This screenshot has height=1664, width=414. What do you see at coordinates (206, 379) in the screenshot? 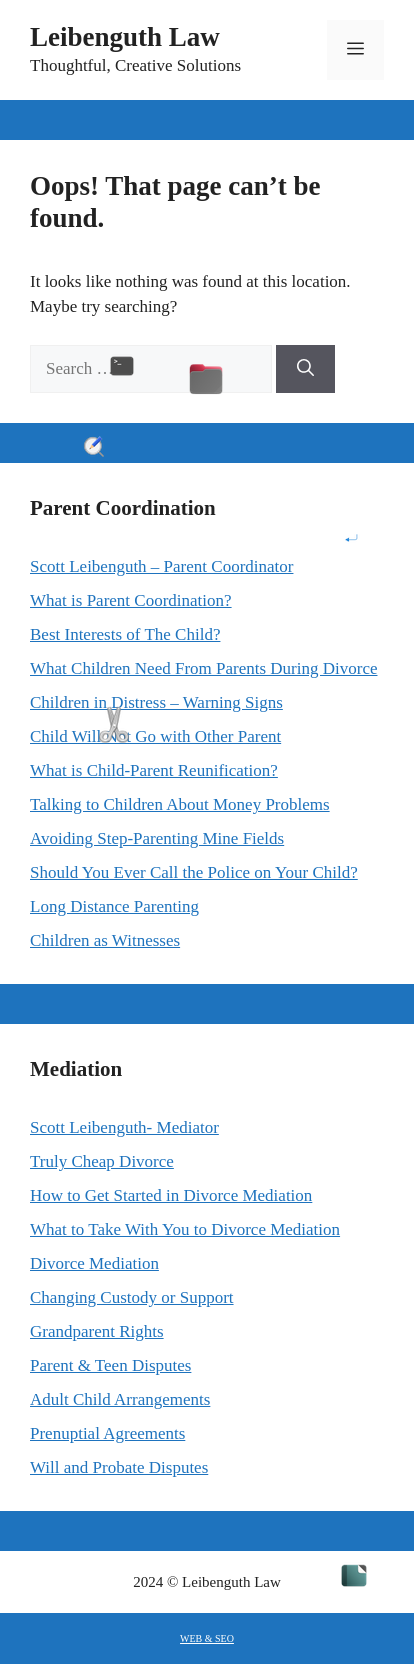
I see `open folder to view contents` at bounding box center [206, 379].